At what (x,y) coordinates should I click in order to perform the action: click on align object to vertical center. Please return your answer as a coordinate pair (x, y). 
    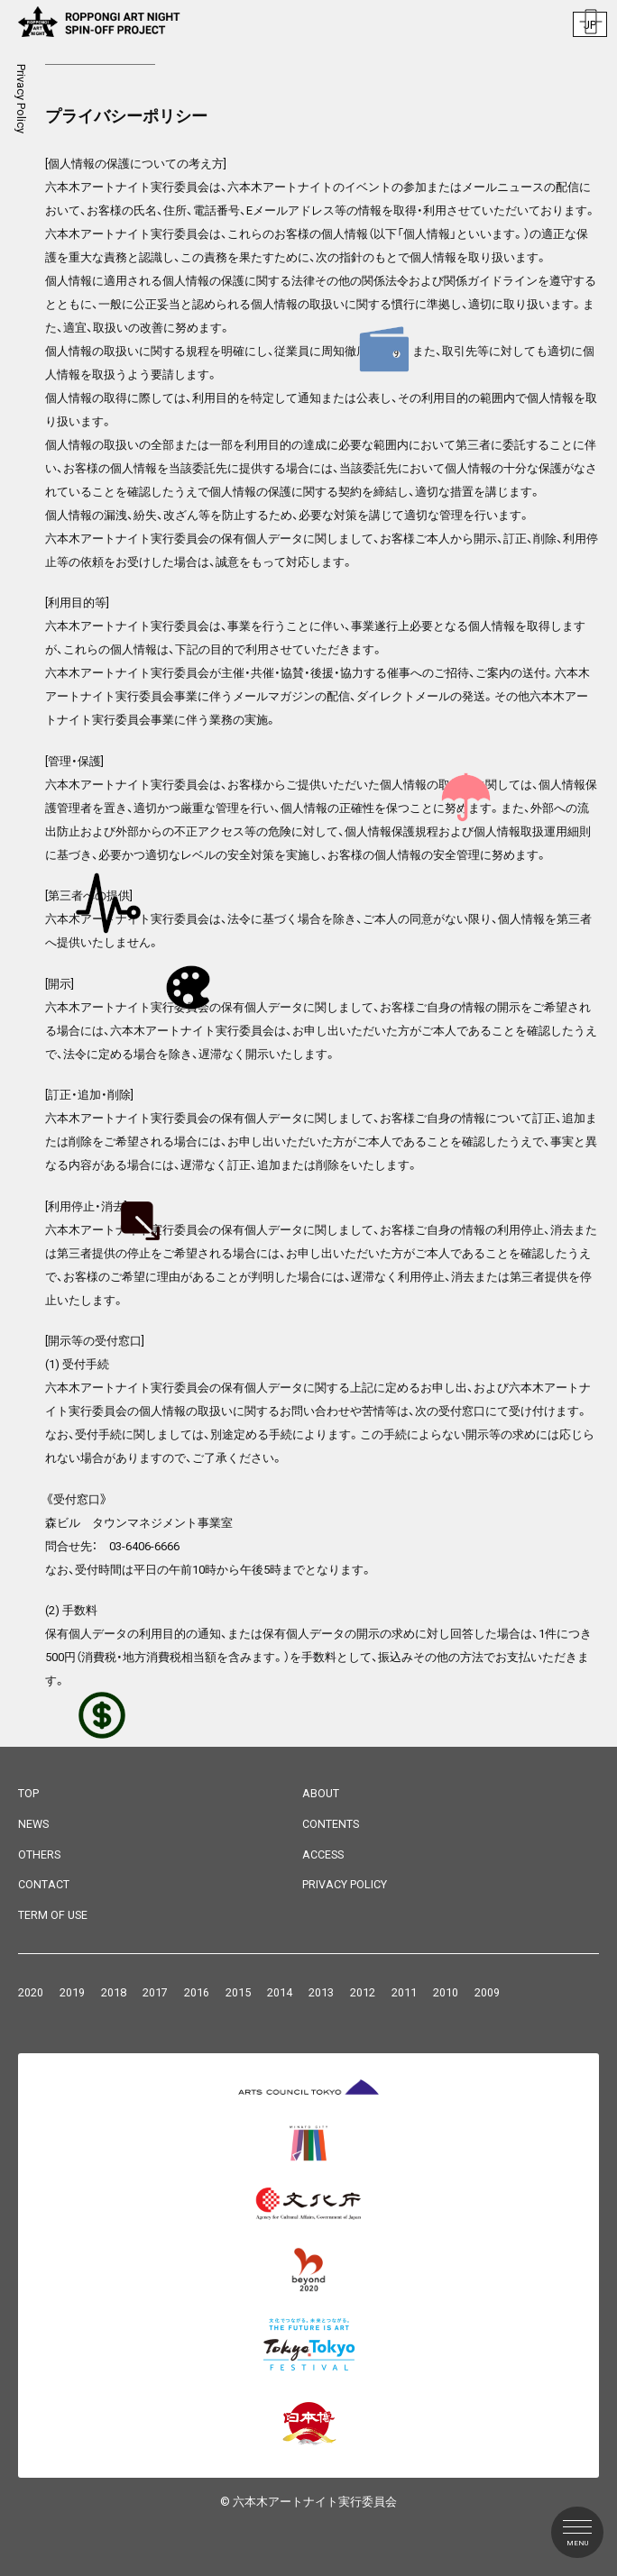
    Looking at the image, I should click on (591, 22).